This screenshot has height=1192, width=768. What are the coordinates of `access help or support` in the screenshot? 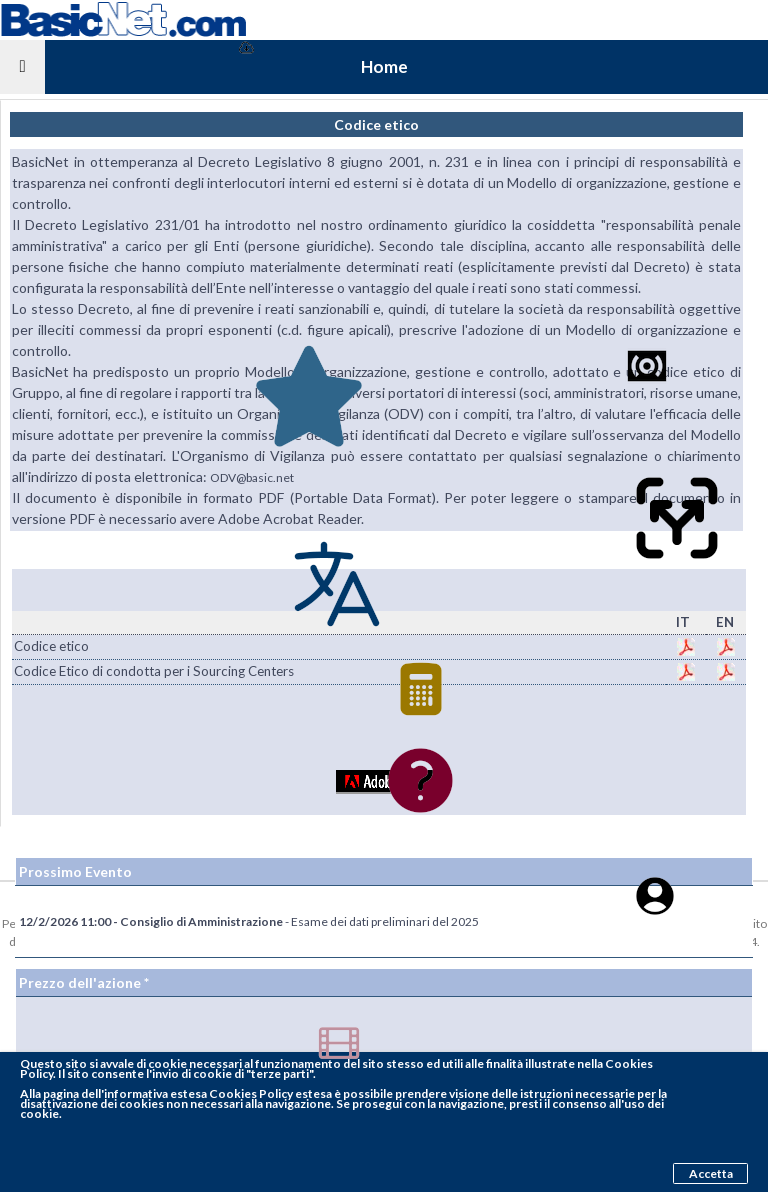 It's located at (420, 780).